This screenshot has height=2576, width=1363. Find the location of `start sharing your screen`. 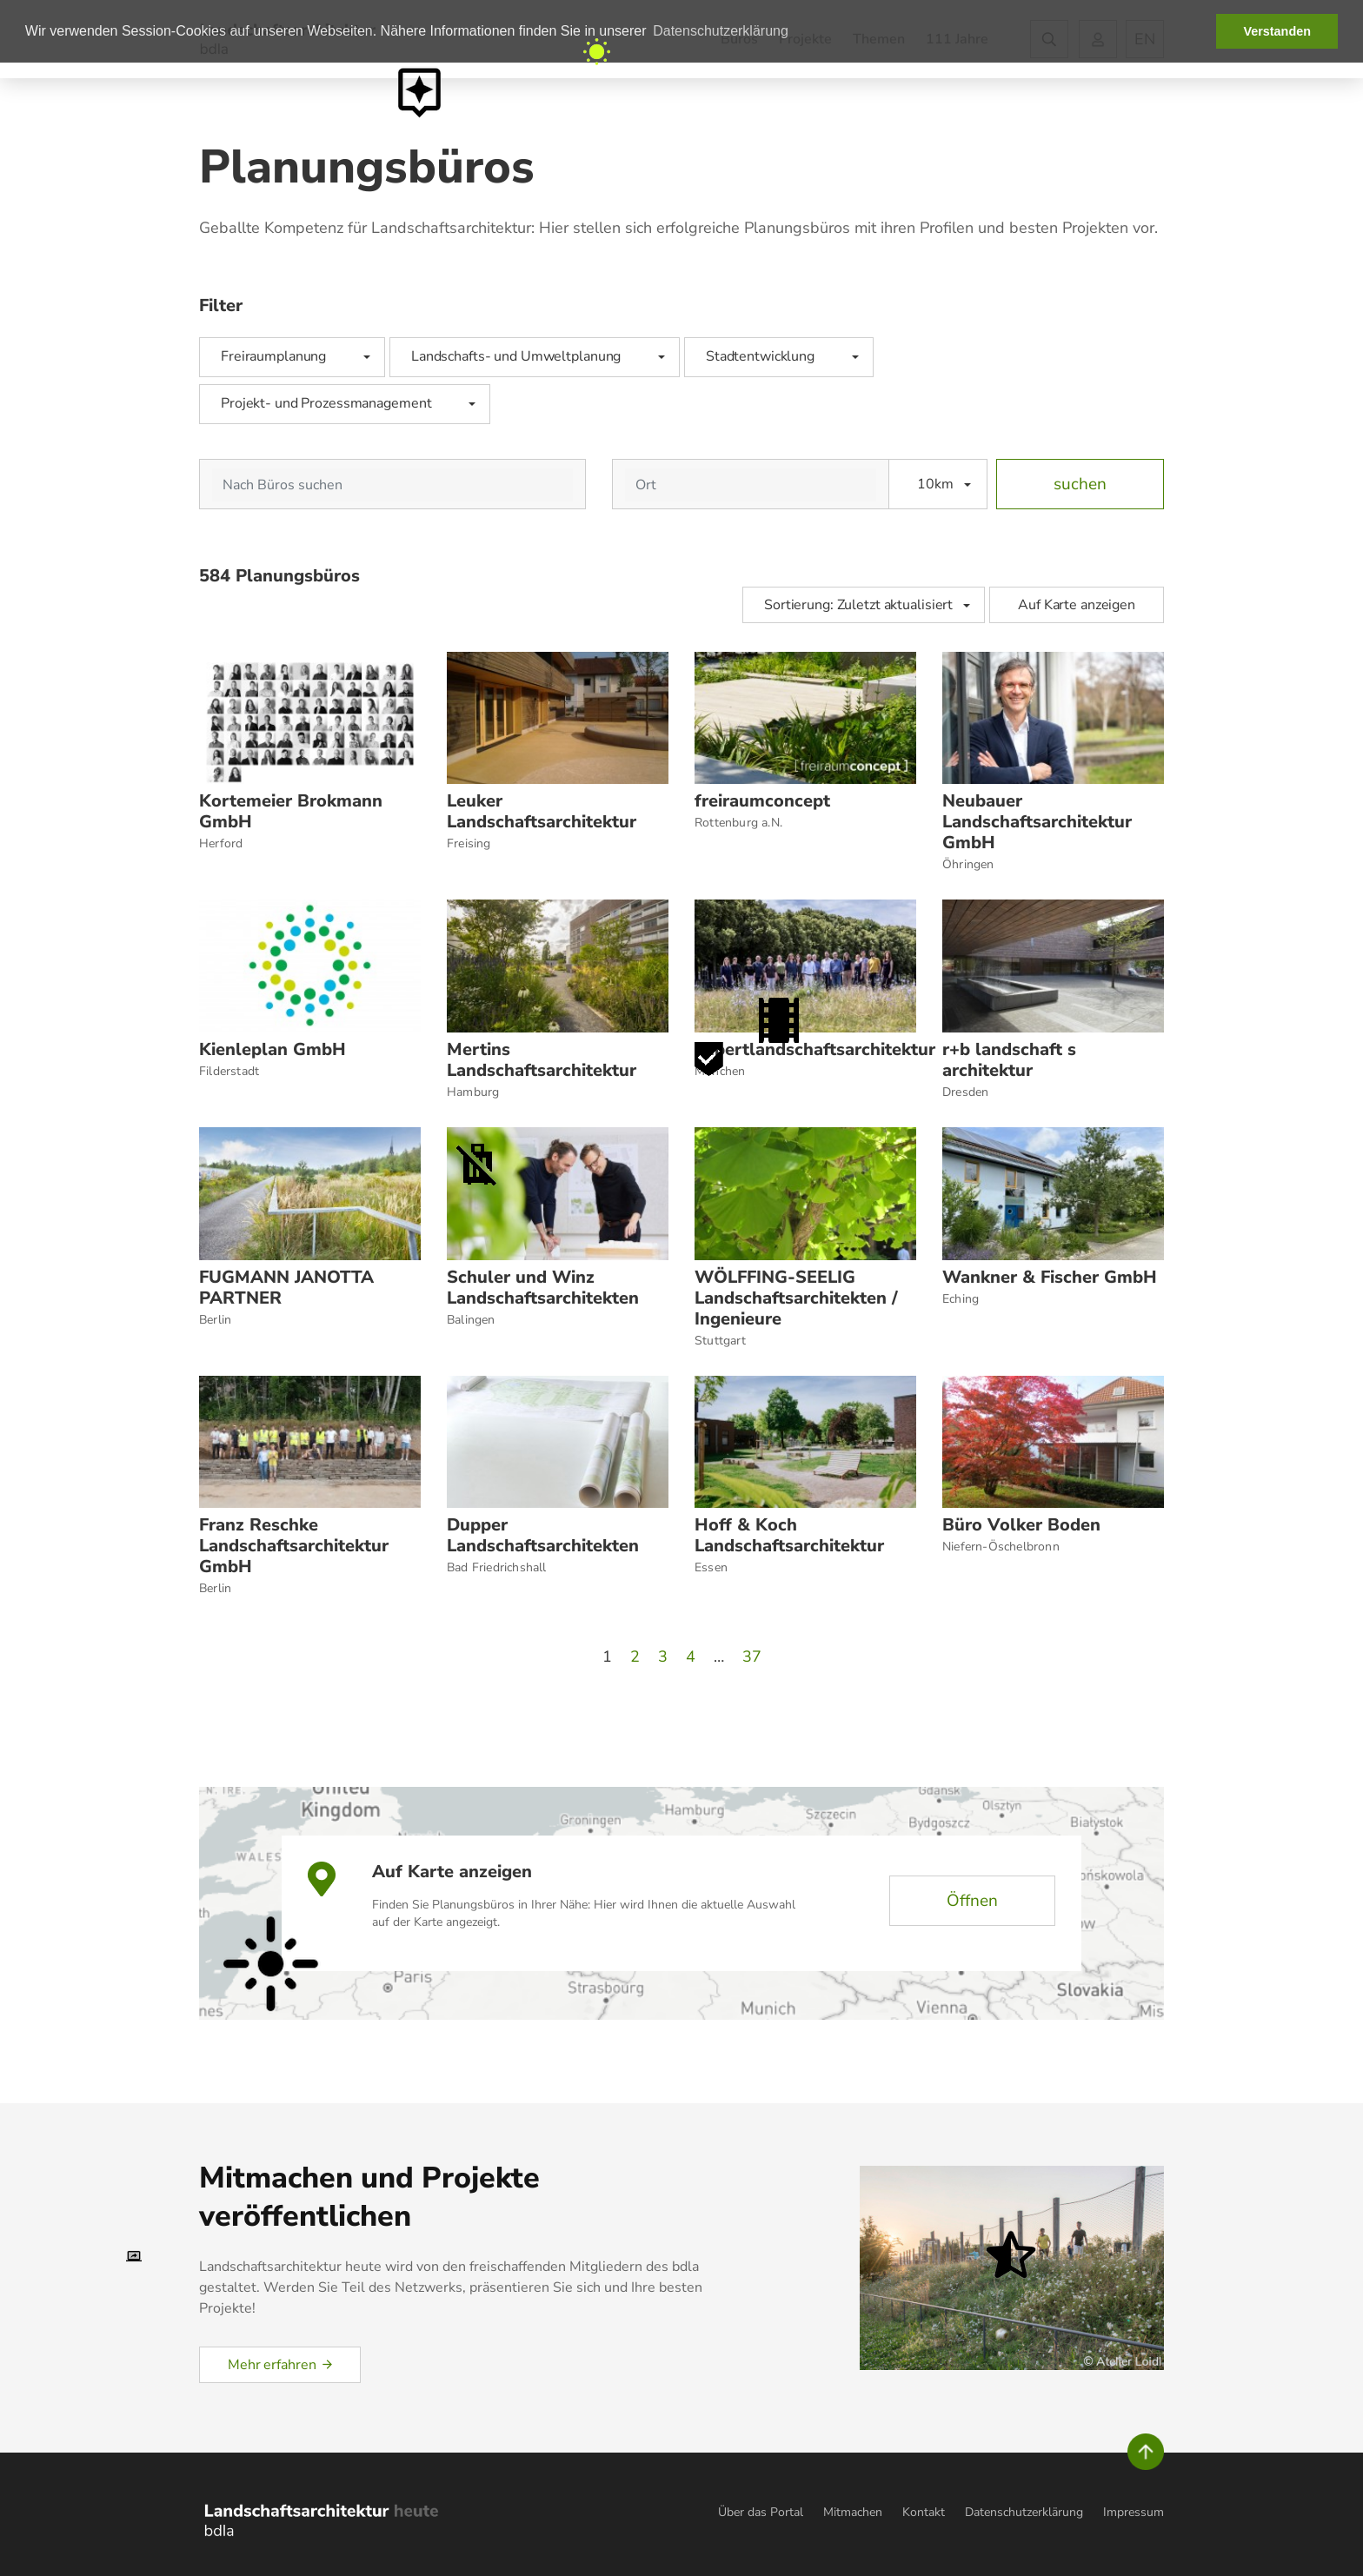

start sharing your screen is located at coordinates (134, 2256).